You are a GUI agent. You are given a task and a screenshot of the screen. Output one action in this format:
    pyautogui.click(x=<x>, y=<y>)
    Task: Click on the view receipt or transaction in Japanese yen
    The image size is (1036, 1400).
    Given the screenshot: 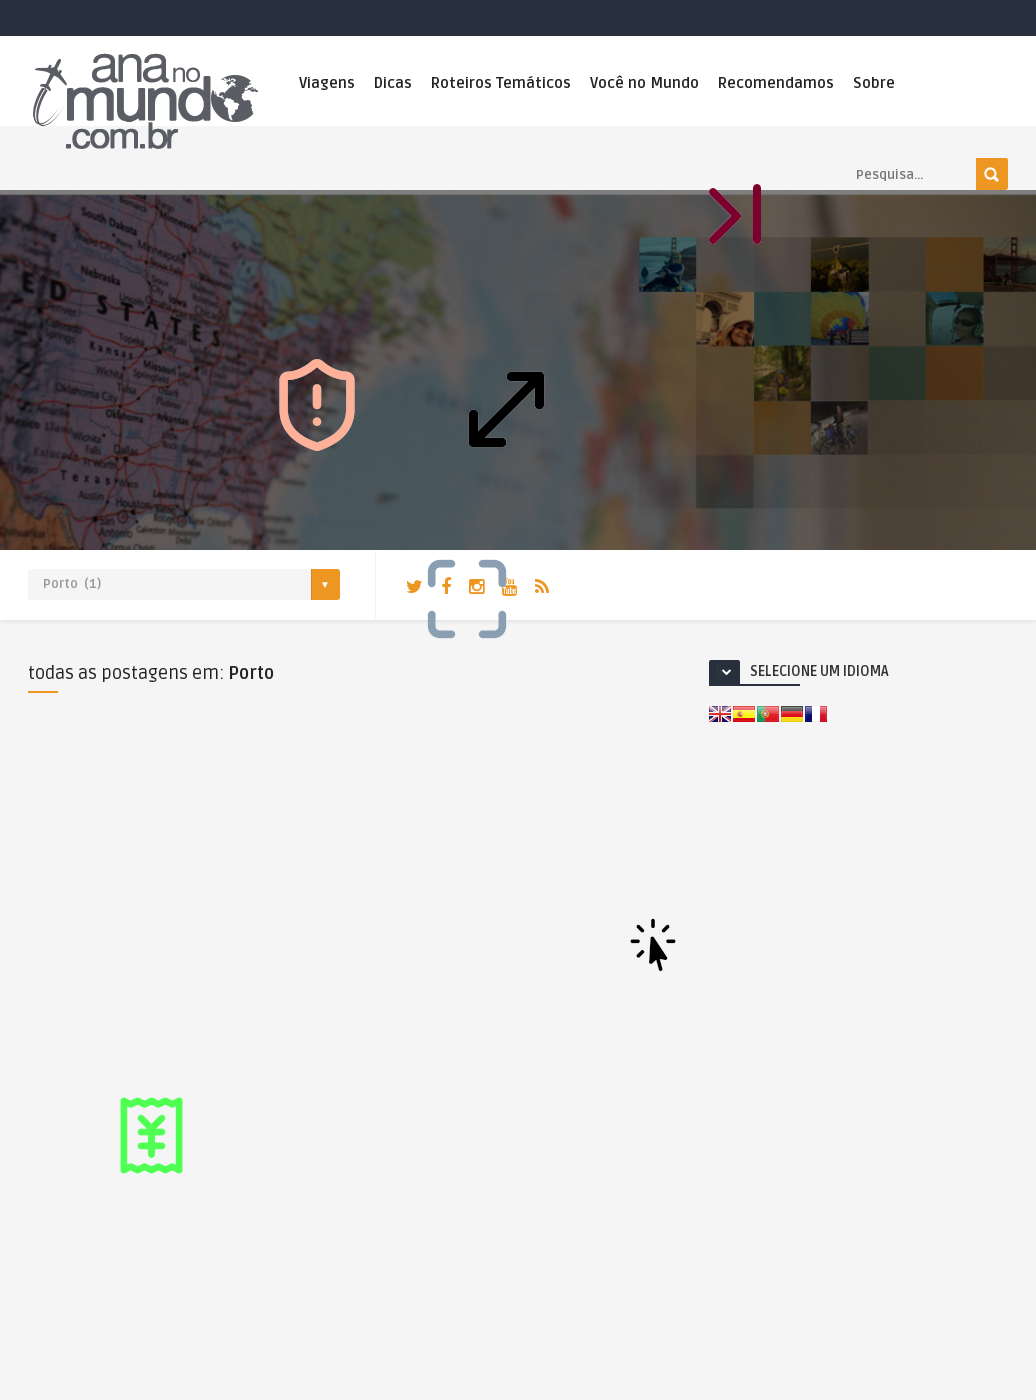 What is the action you would take?
    pyautogui.click(x=151, y=1135)
    